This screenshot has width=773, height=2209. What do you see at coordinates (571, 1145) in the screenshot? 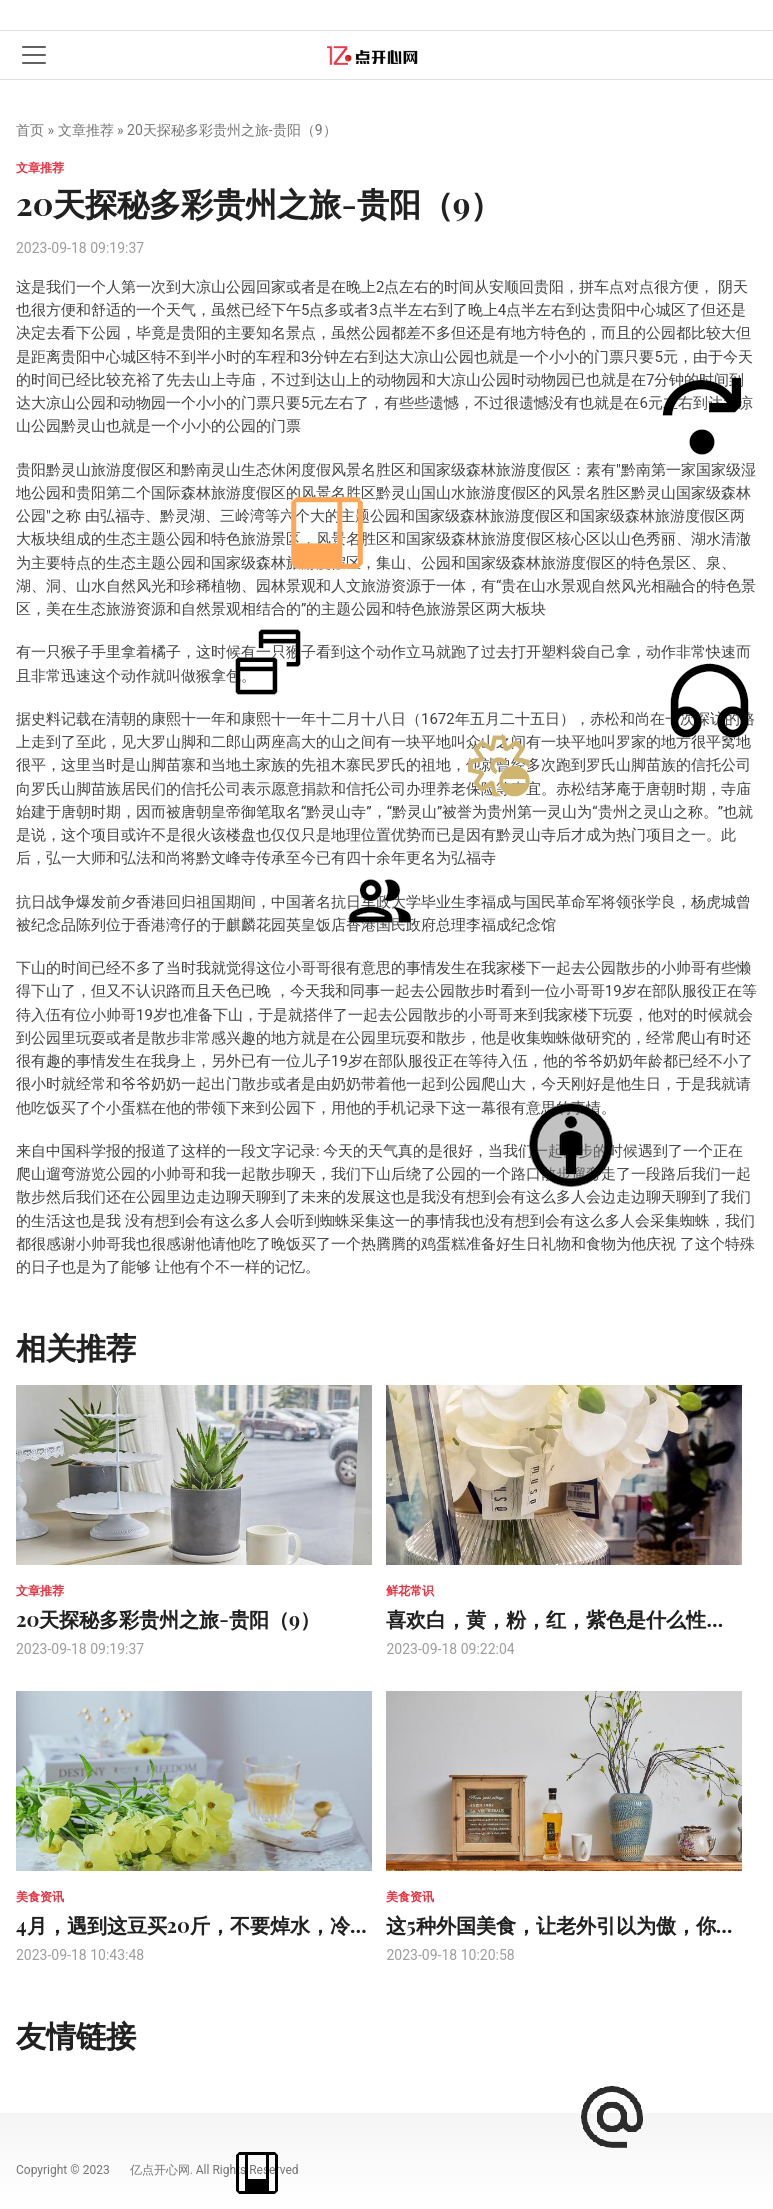
I see `view attribution or credits information` at bounding box center [571, 1145].